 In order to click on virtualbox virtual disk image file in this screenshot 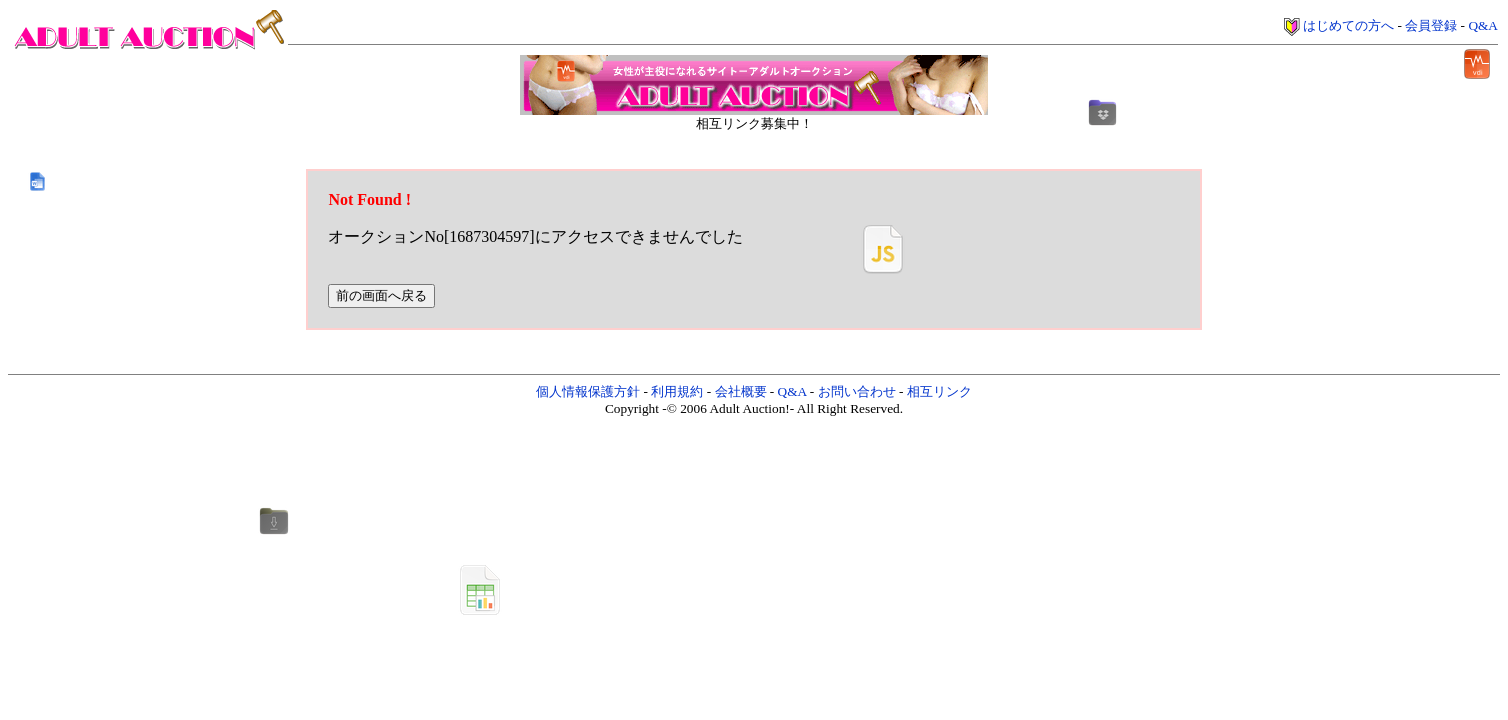, I will do `click(566, 71)`.